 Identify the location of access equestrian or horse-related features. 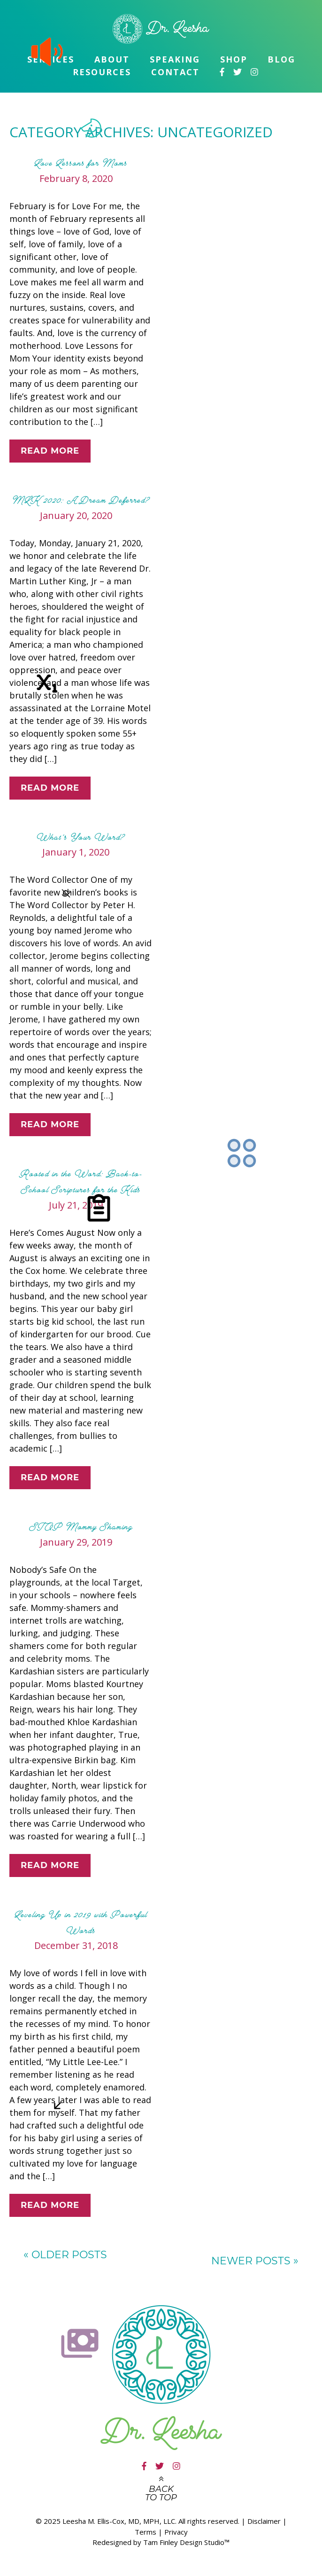
(92, 128).